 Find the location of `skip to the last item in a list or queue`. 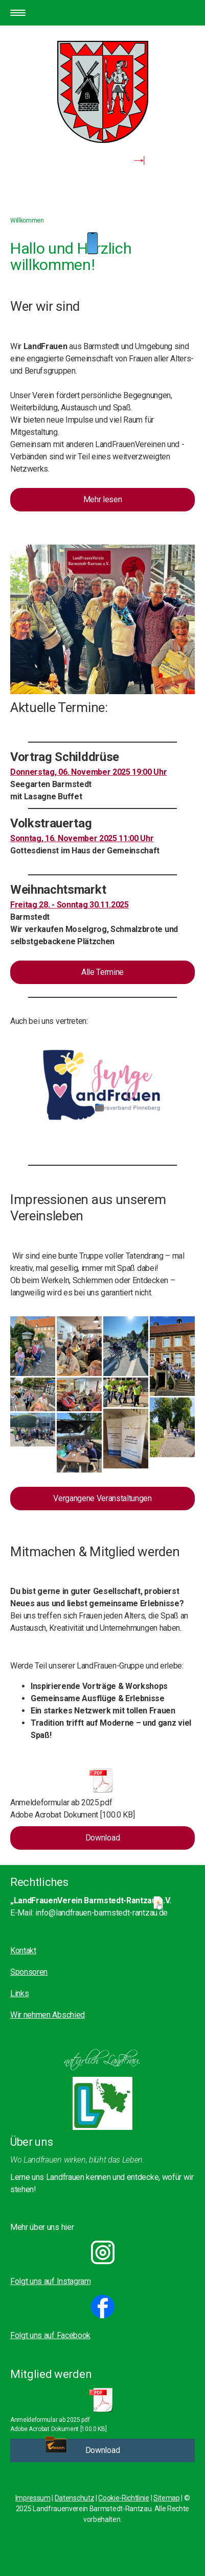

skip to the last item in a list or queue is located at coordinates (139, 160).